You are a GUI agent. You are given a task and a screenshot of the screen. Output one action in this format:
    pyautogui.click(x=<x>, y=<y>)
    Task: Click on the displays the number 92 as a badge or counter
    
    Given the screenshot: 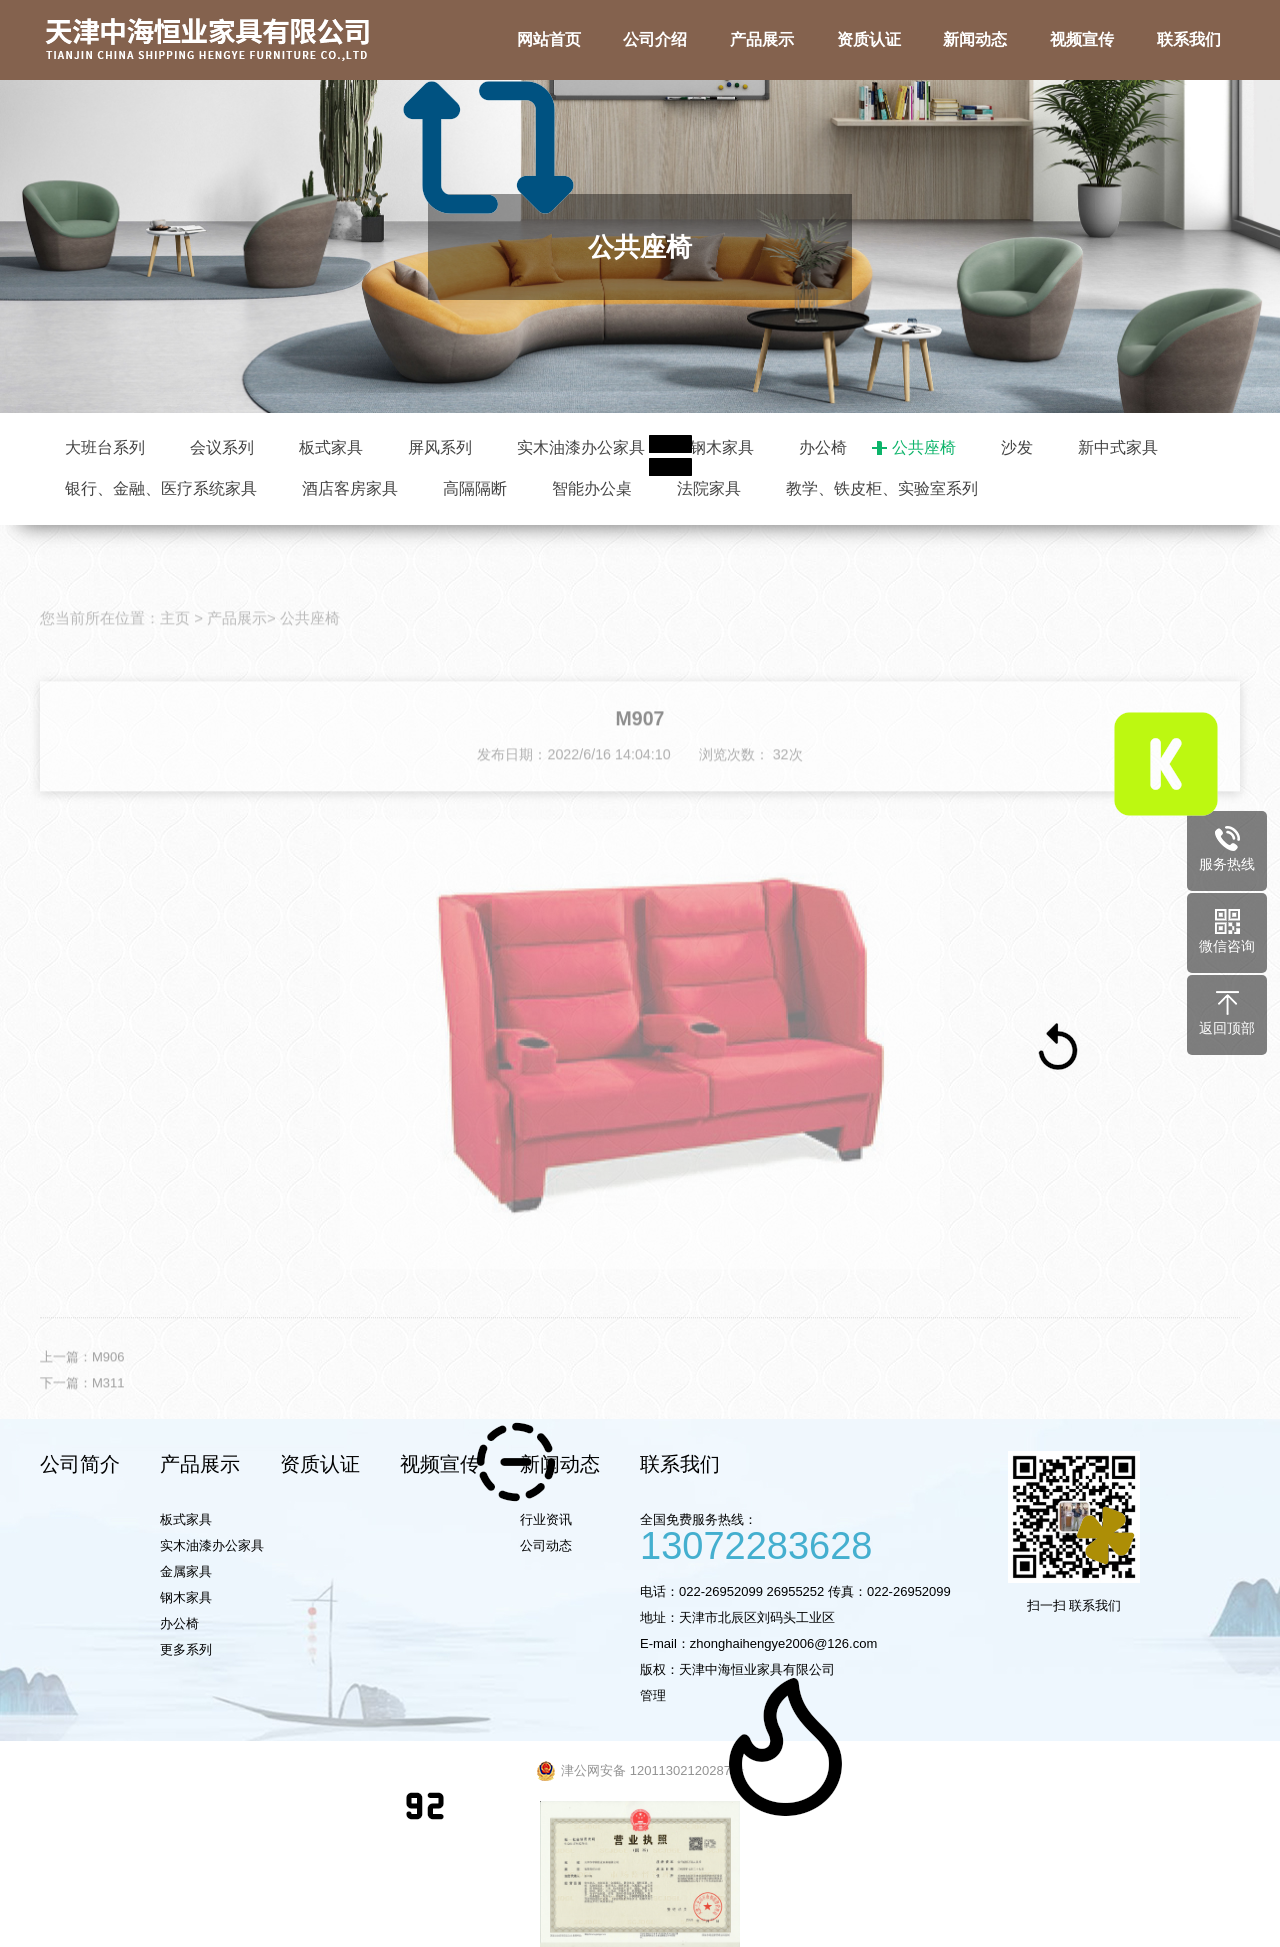 What is the action you would take?
    pyautogui.click(x=425, y=1806)
    